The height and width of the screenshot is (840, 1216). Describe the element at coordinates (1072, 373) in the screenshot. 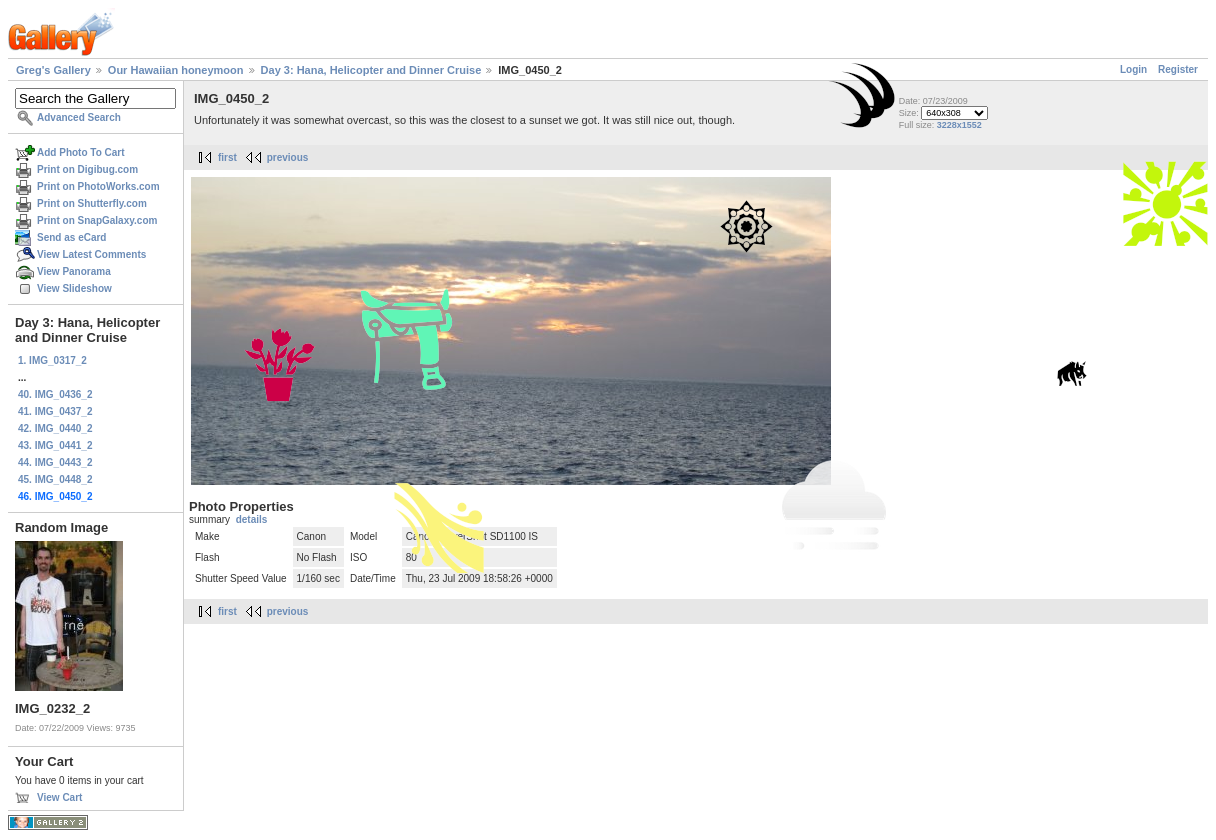

I see `select boar character or unit in game` at that location.